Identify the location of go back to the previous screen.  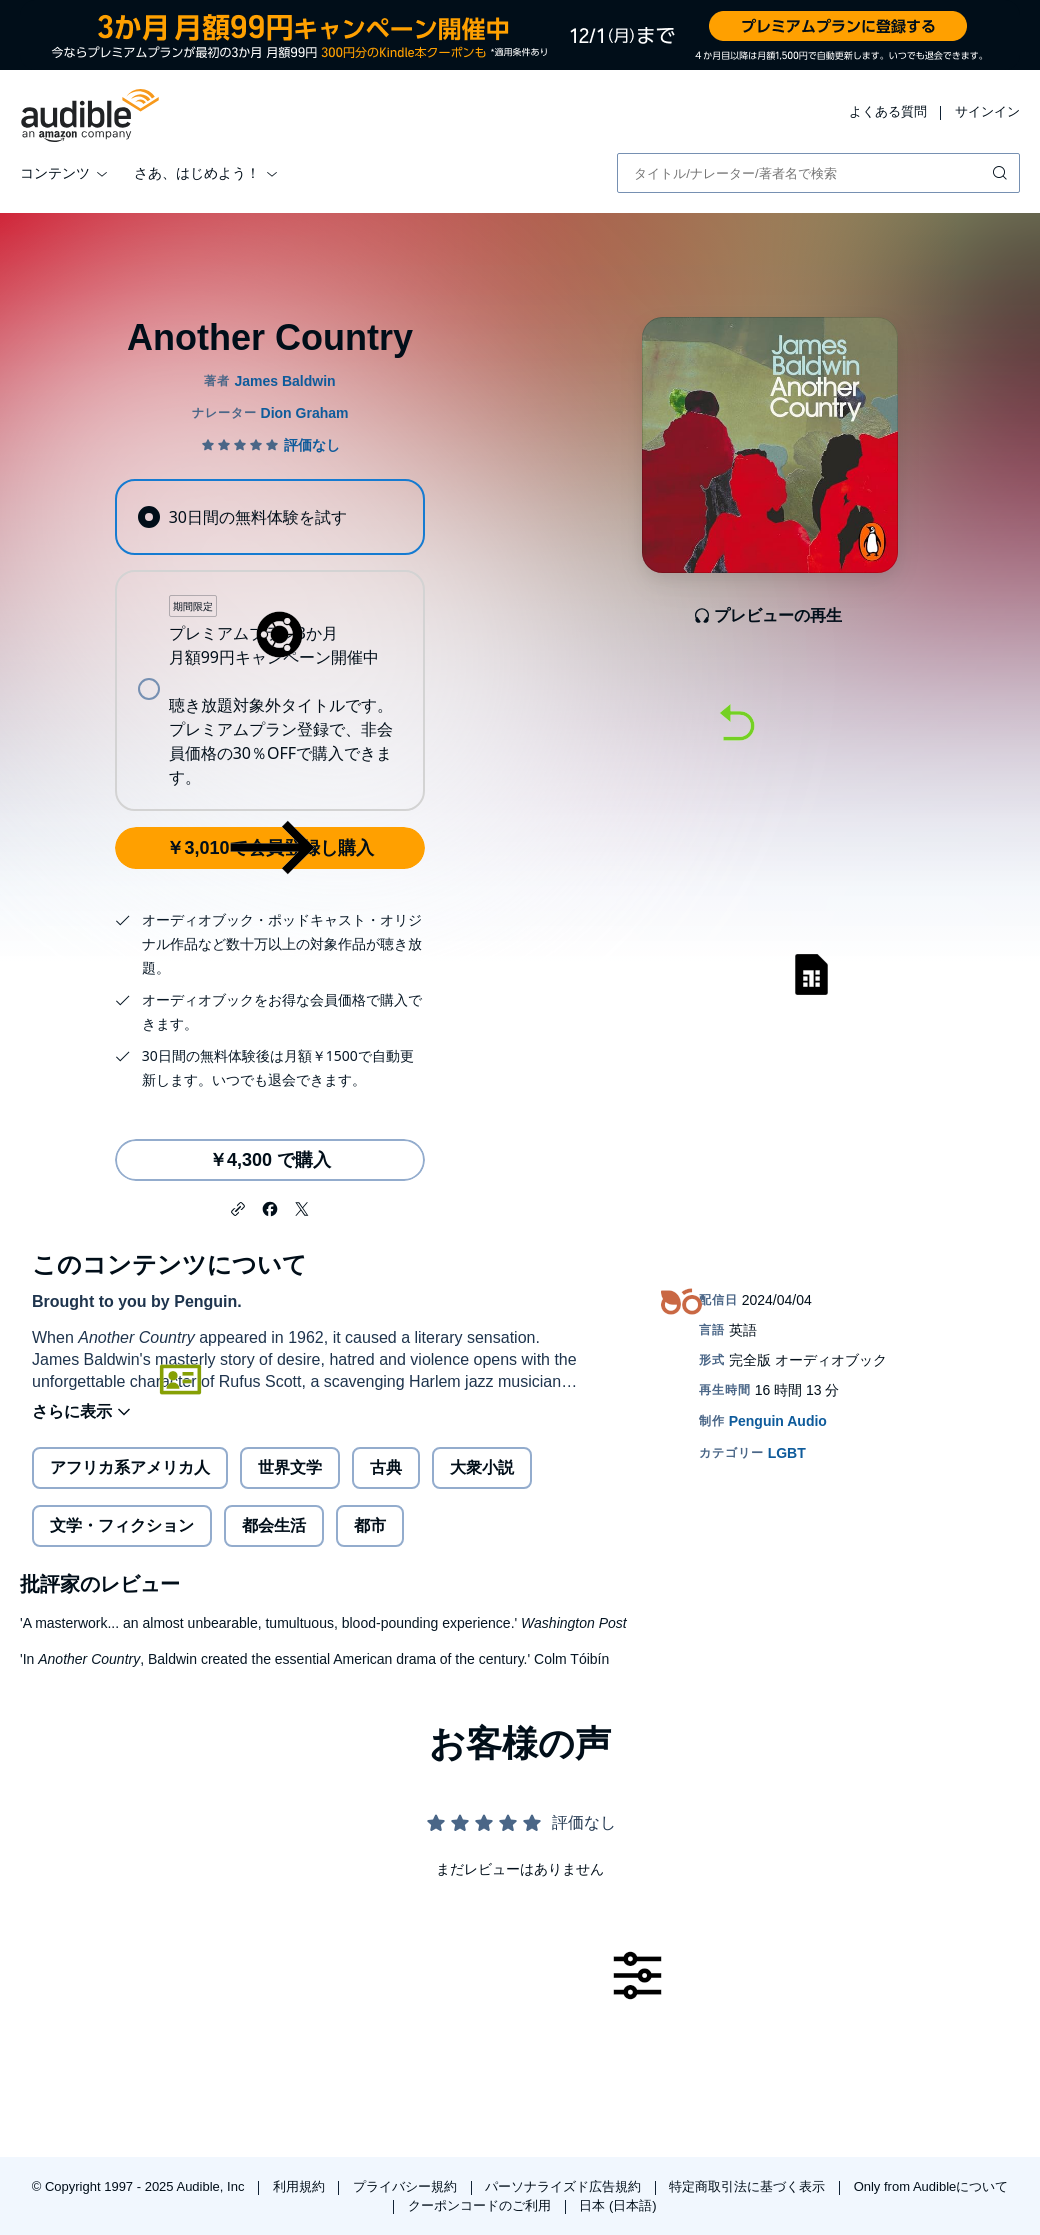
(738, 724).